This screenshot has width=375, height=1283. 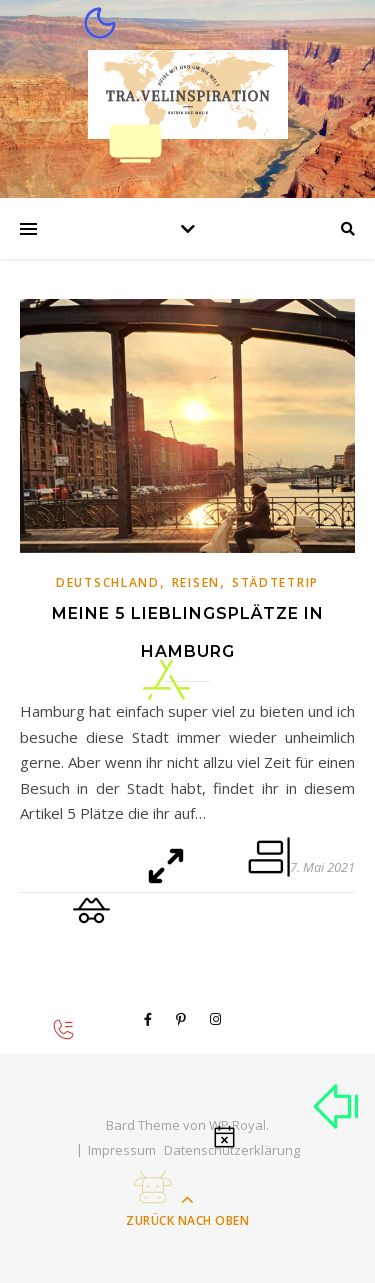 I want to click on expand to full screen, so click(x=166, y=866).